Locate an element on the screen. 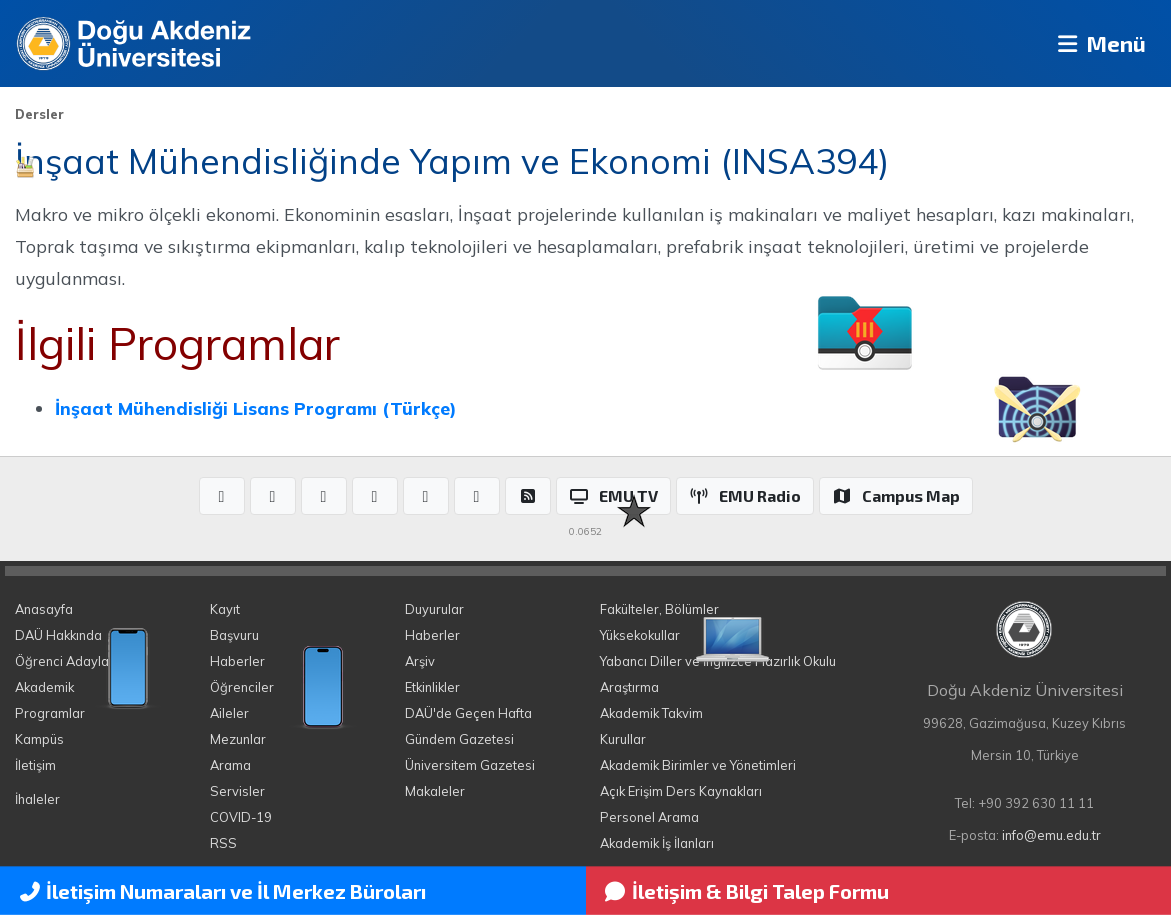 The width and height of the screenshot is (1171, 915). iPhone 16 device icon is located at coordinates (323, 688).